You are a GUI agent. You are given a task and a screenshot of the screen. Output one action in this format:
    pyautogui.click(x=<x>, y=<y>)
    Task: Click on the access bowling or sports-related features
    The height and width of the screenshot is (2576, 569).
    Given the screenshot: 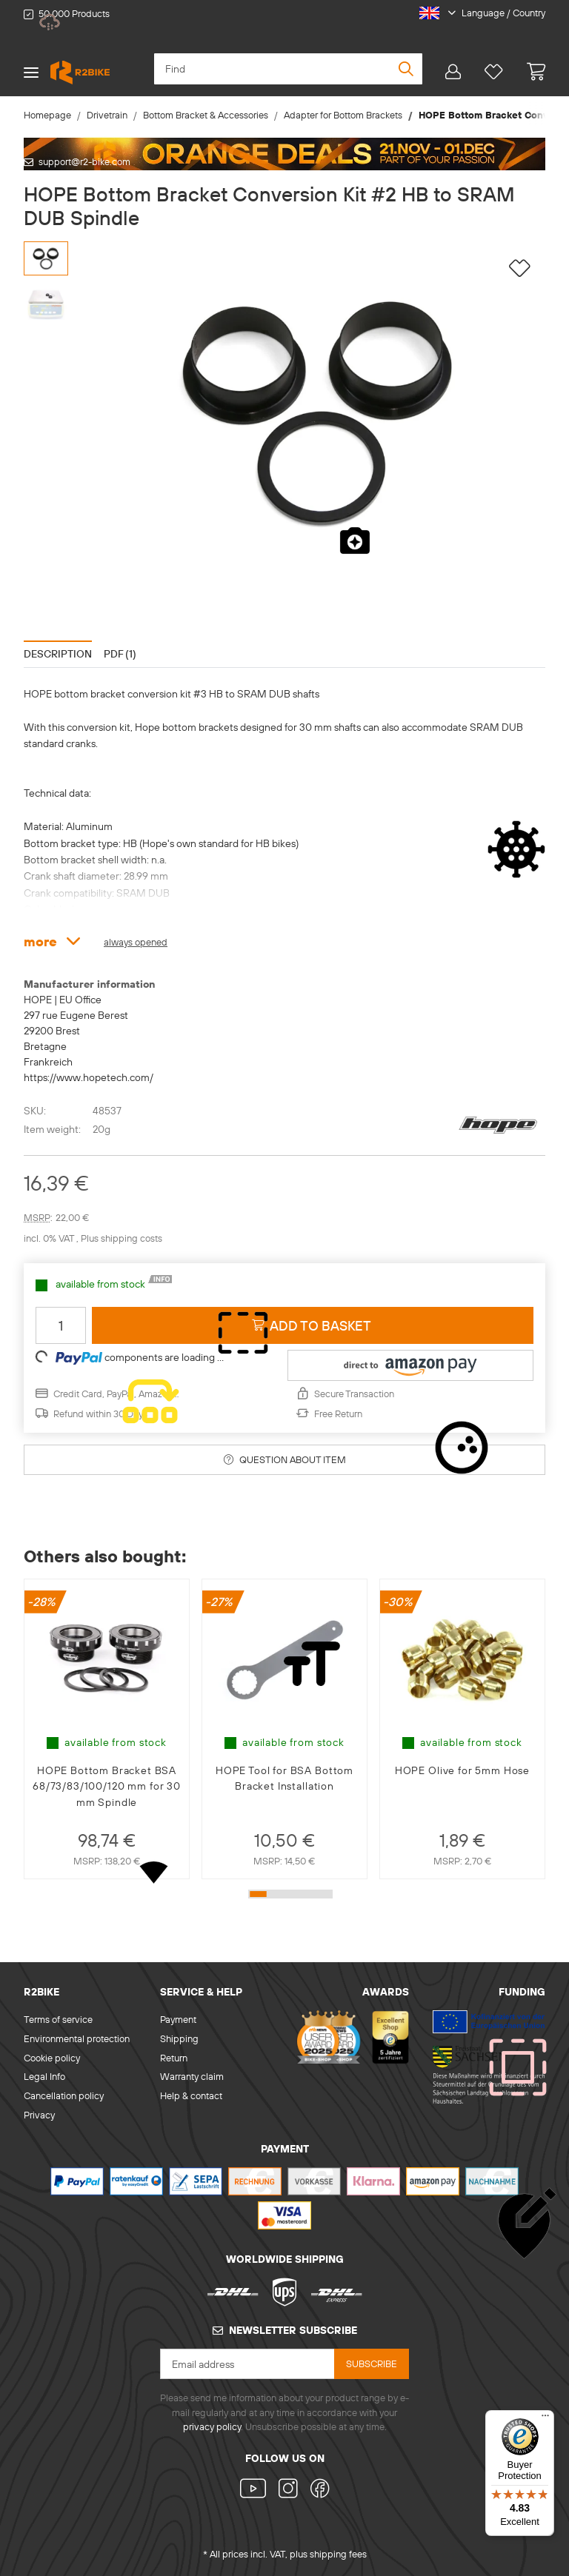 What is the action you would take?
    pyautogui.click(x=462, y=1448)
    